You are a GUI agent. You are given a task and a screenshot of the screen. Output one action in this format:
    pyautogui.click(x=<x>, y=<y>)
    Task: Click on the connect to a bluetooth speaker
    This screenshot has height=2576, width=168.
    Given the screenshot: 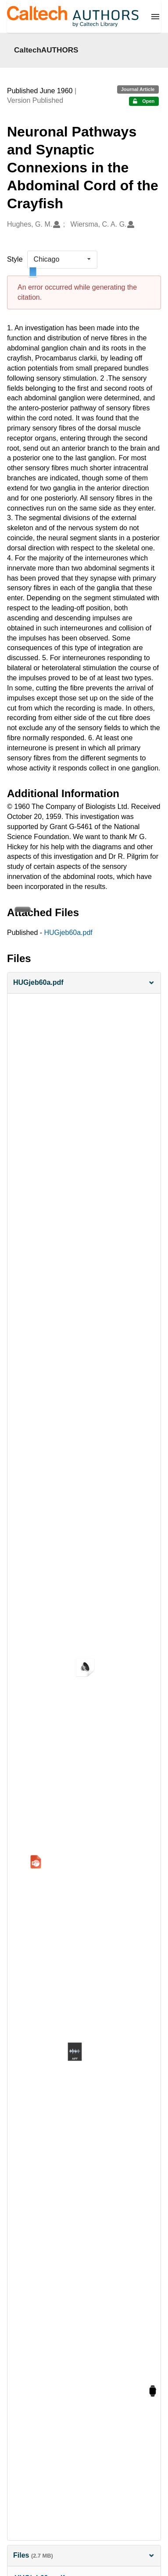 What is the action you would take?
    pyautogui.click(x=22, y=909)
    